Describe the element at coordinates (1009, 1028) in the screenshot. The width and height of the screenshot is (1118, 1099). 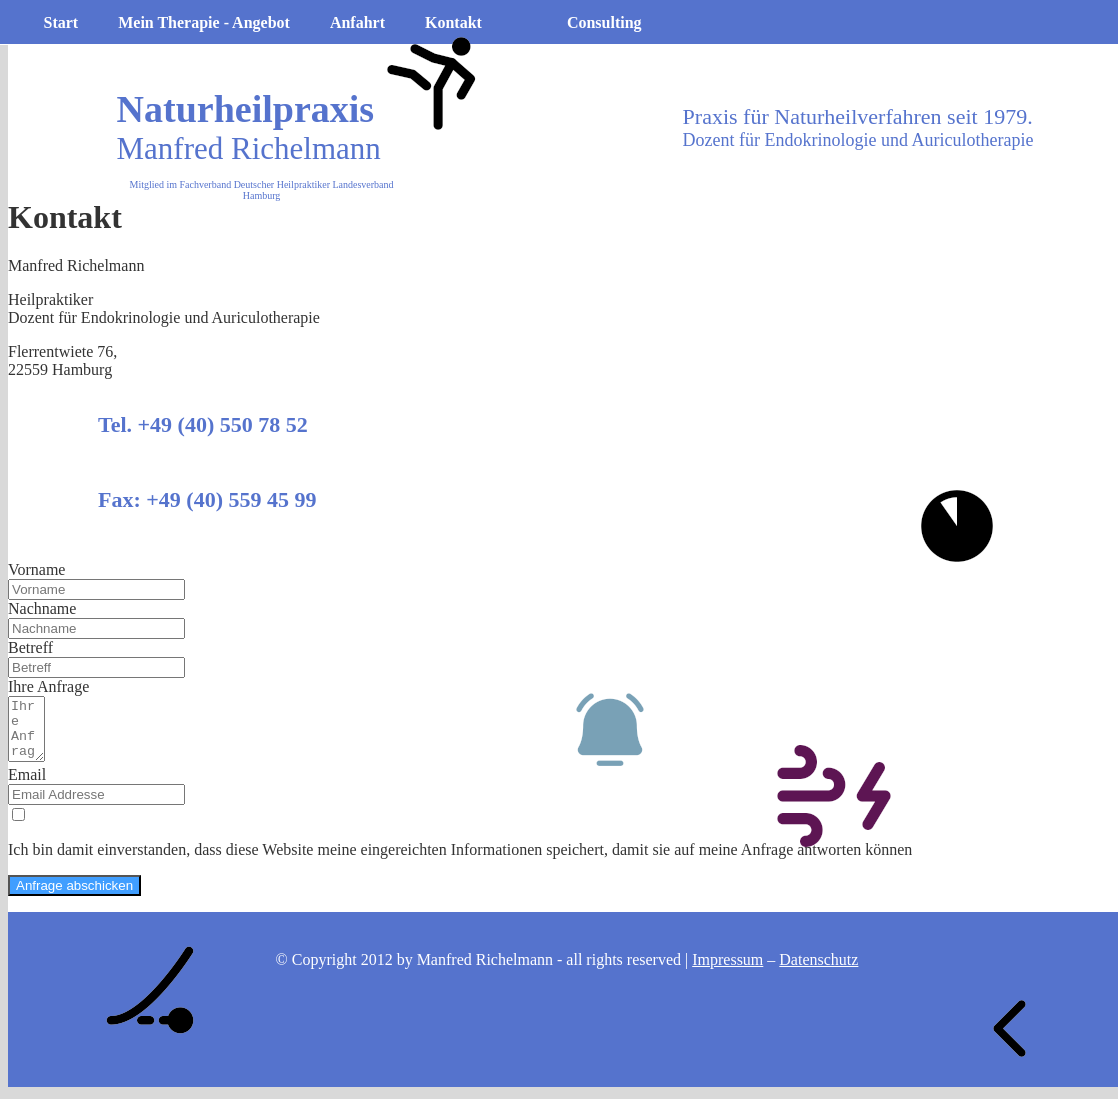
I see `go back to the previous screen` at that location.